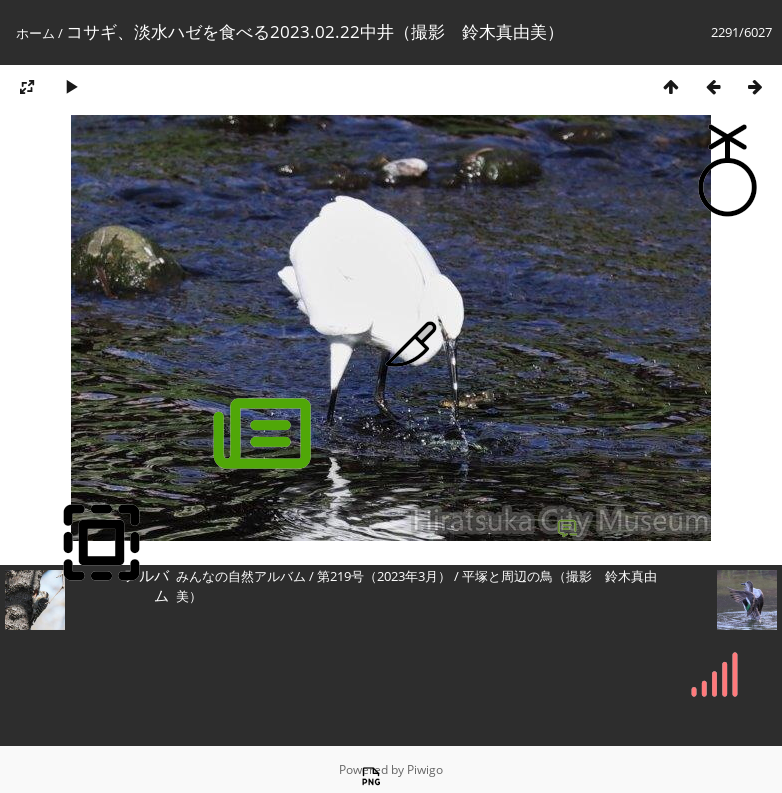  I want to click on view or open a PNG image file, so click(371, 777).